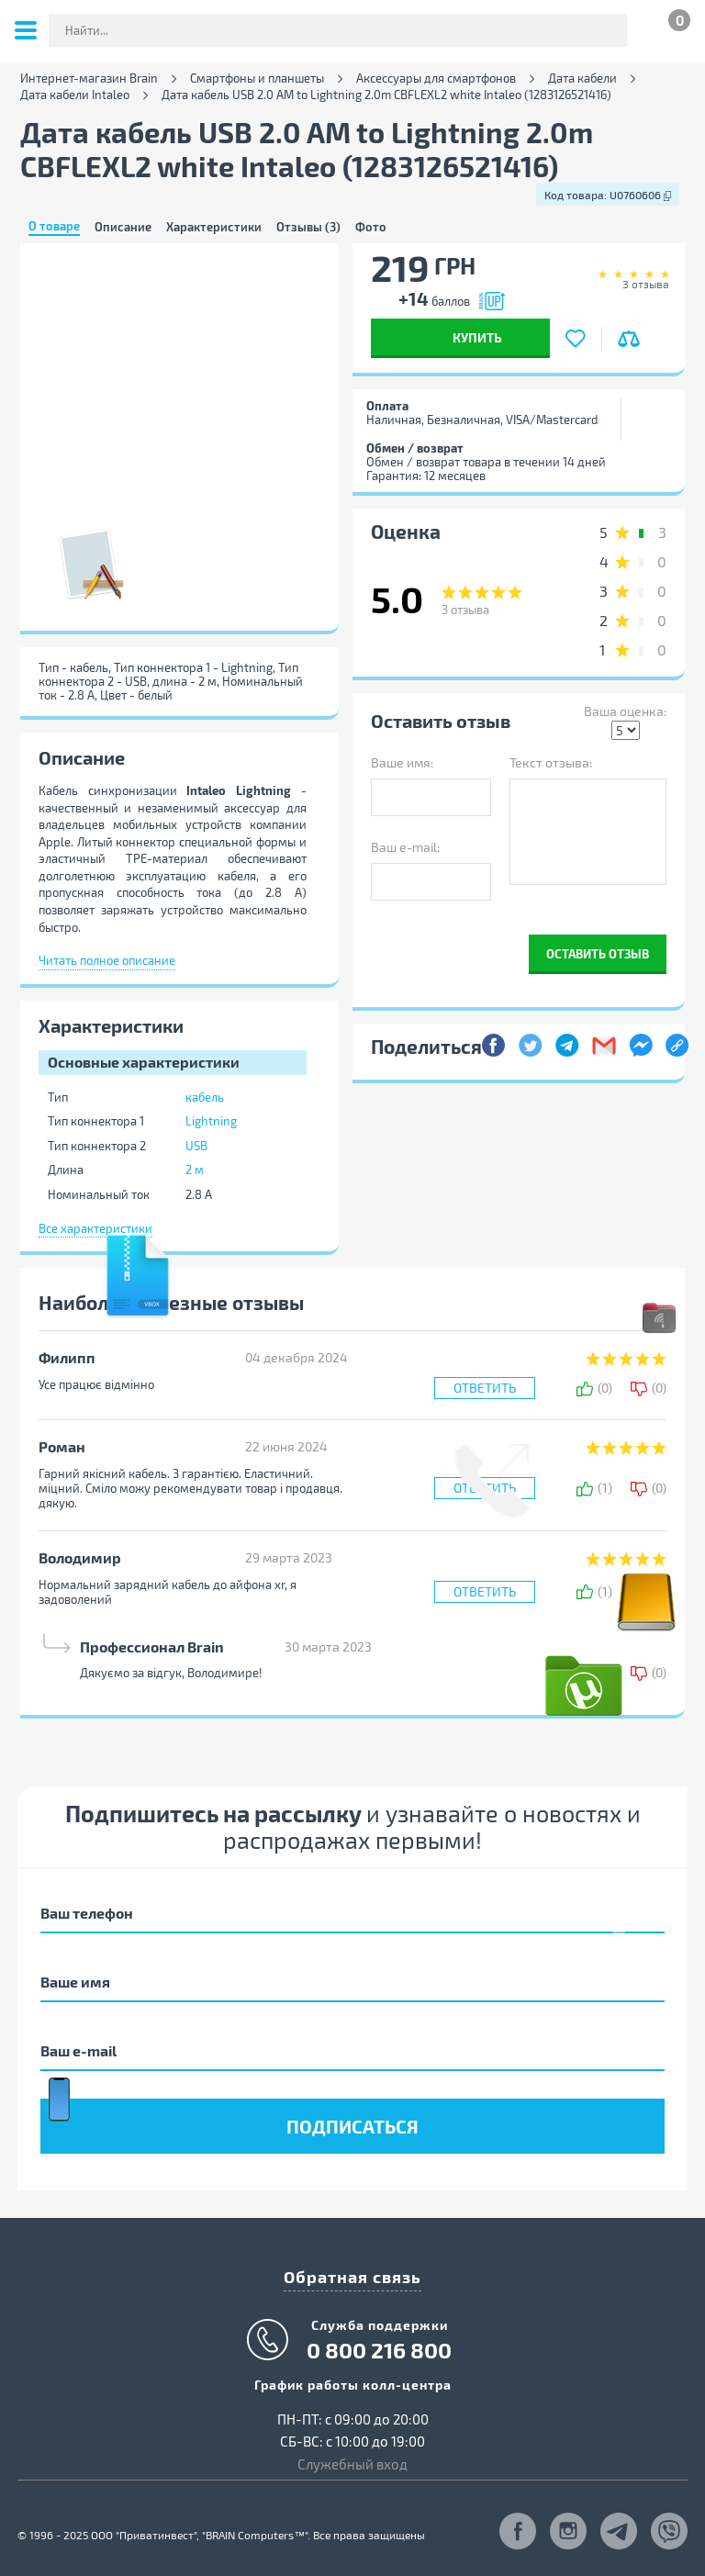  What do you see at coordinates (492, 1481) in the screenshot?
I see `indicates an outgoing call was made` at bounding box center [492, 1481].